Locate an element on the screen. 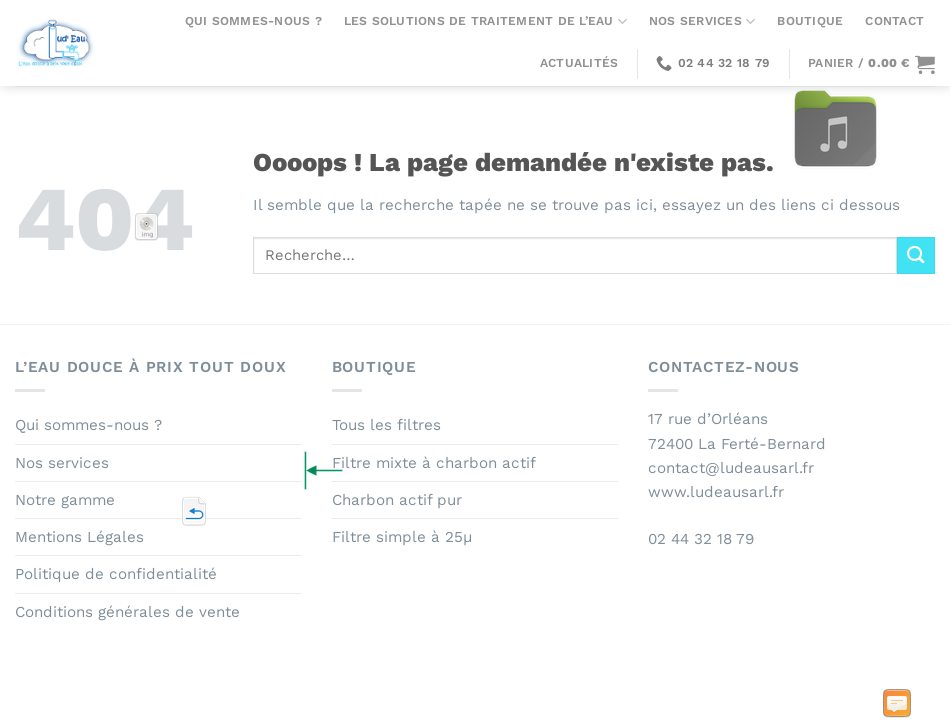 This screenshot has width=950, height=726. a raw disk image file is located at coordinates (146, 226).